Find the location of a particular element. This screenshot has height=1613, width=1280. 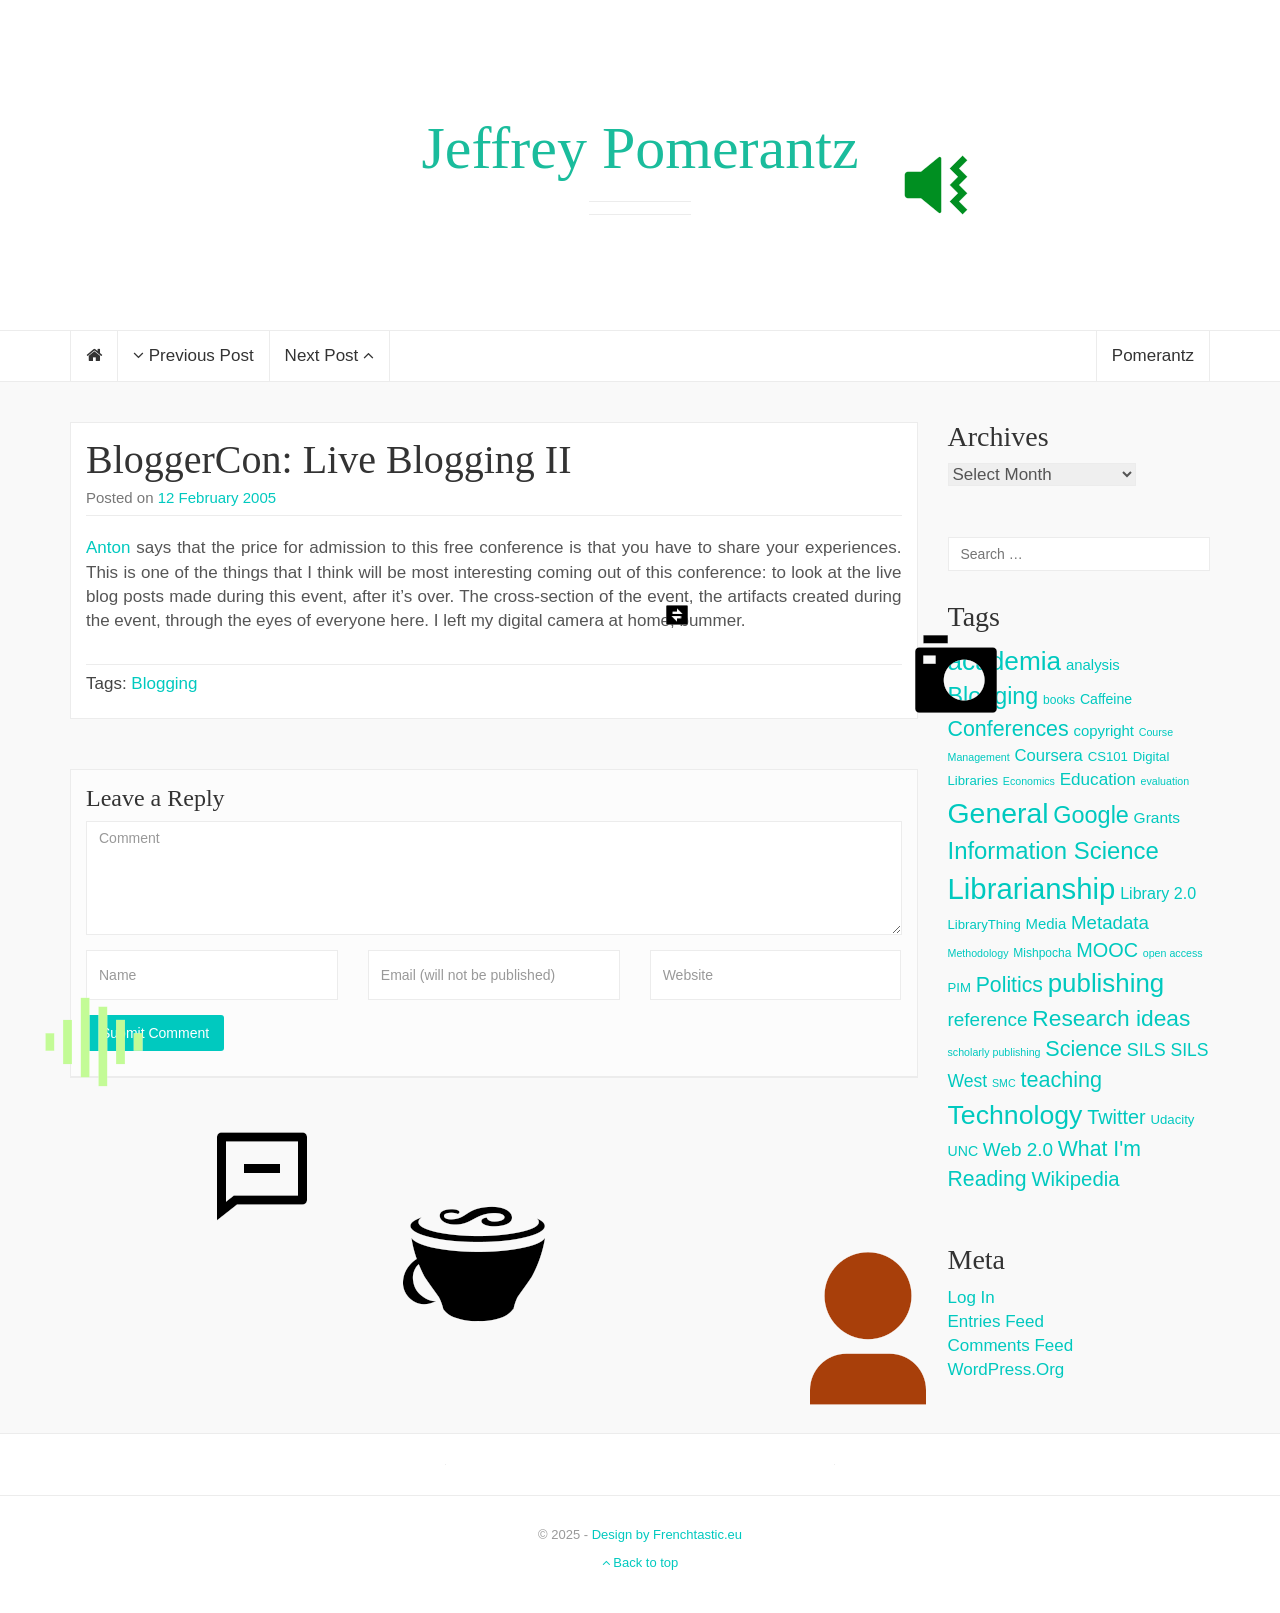

view your profile is located at coordinates (868, 1332).